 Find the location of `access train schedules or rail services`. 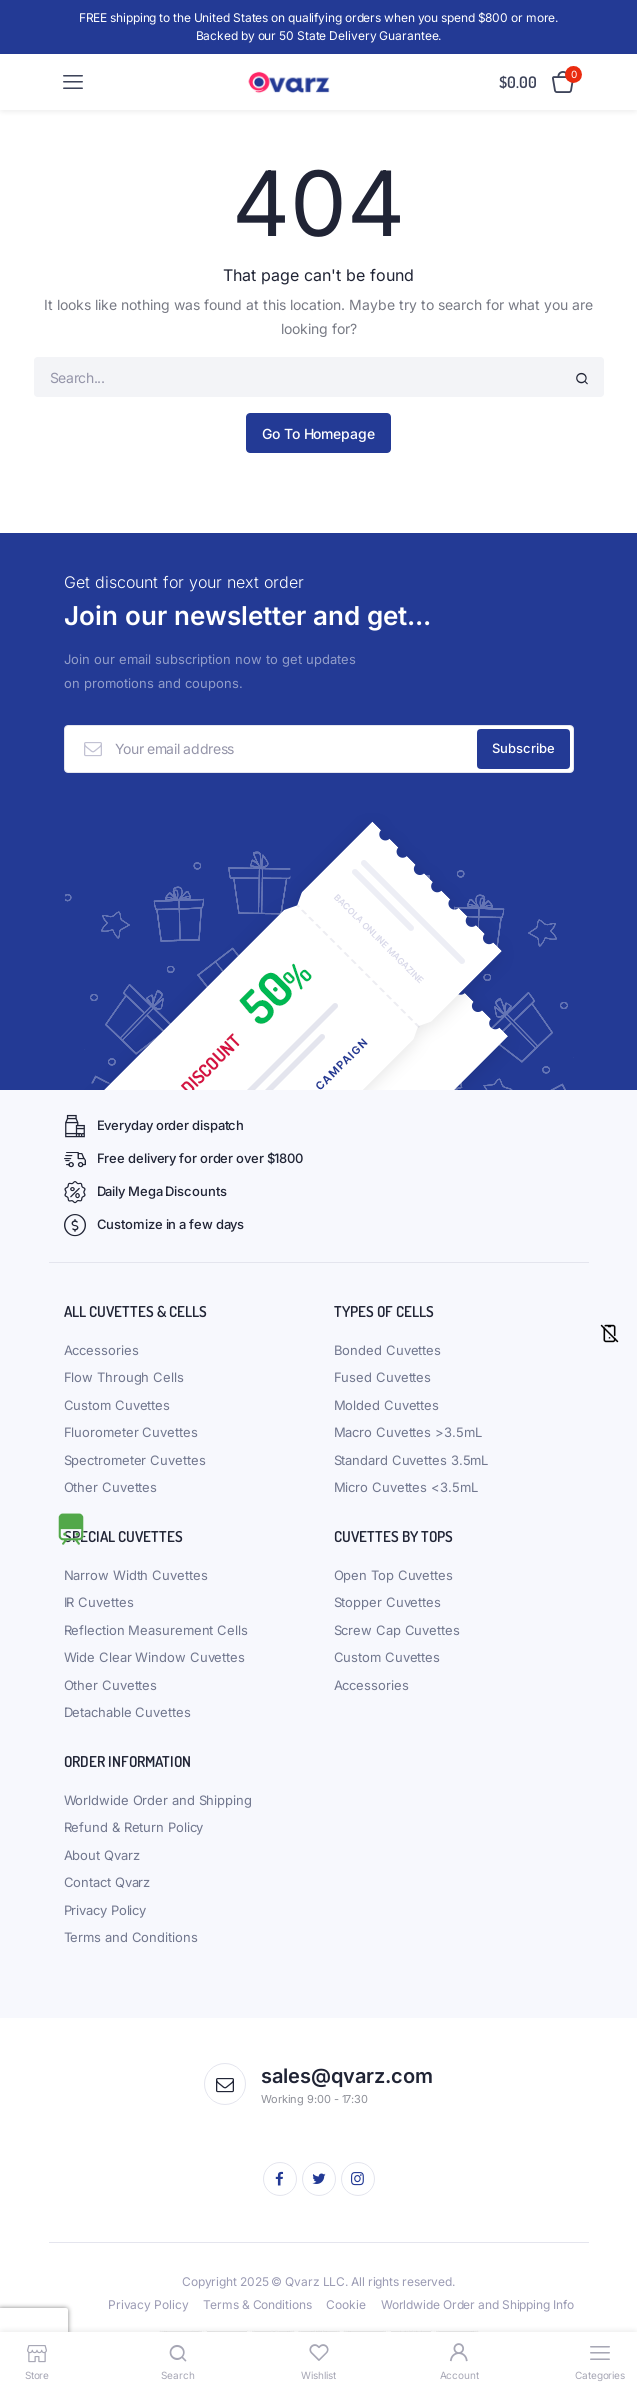

access train schedules or rail services is located at coordinates (71, 1528).